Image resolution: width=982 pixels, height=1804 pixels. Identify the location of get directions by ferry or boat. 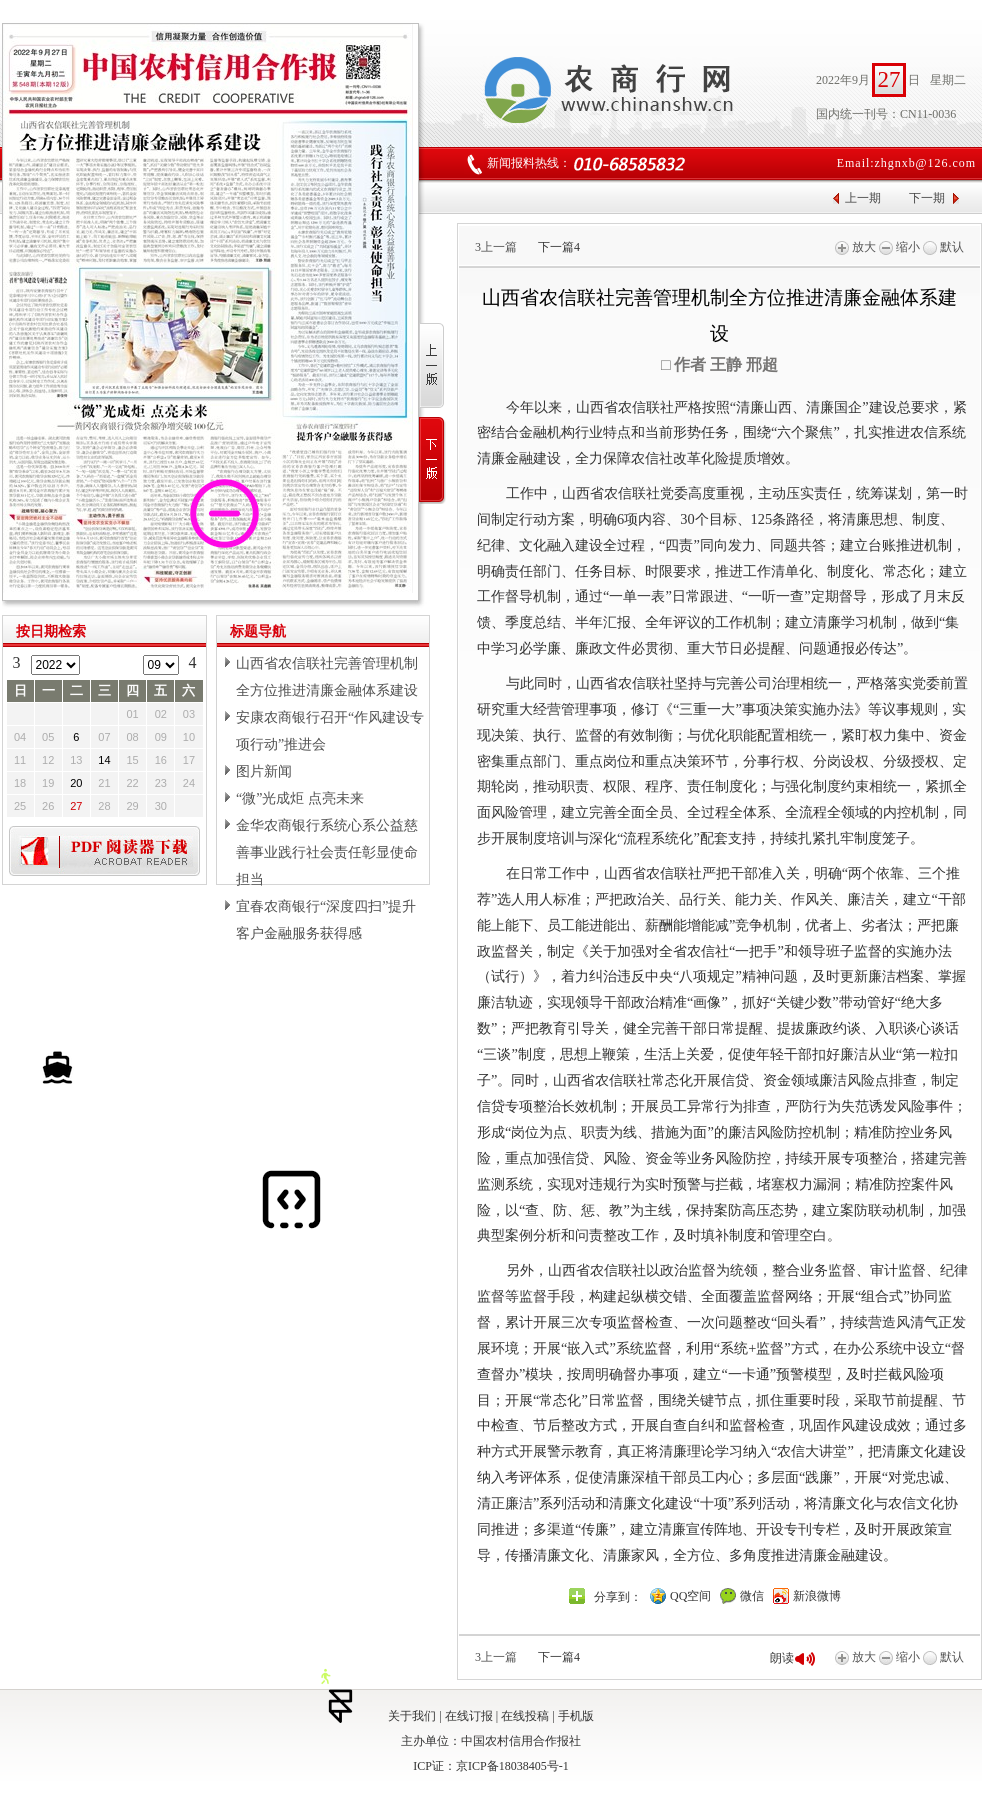
(57, 1067).